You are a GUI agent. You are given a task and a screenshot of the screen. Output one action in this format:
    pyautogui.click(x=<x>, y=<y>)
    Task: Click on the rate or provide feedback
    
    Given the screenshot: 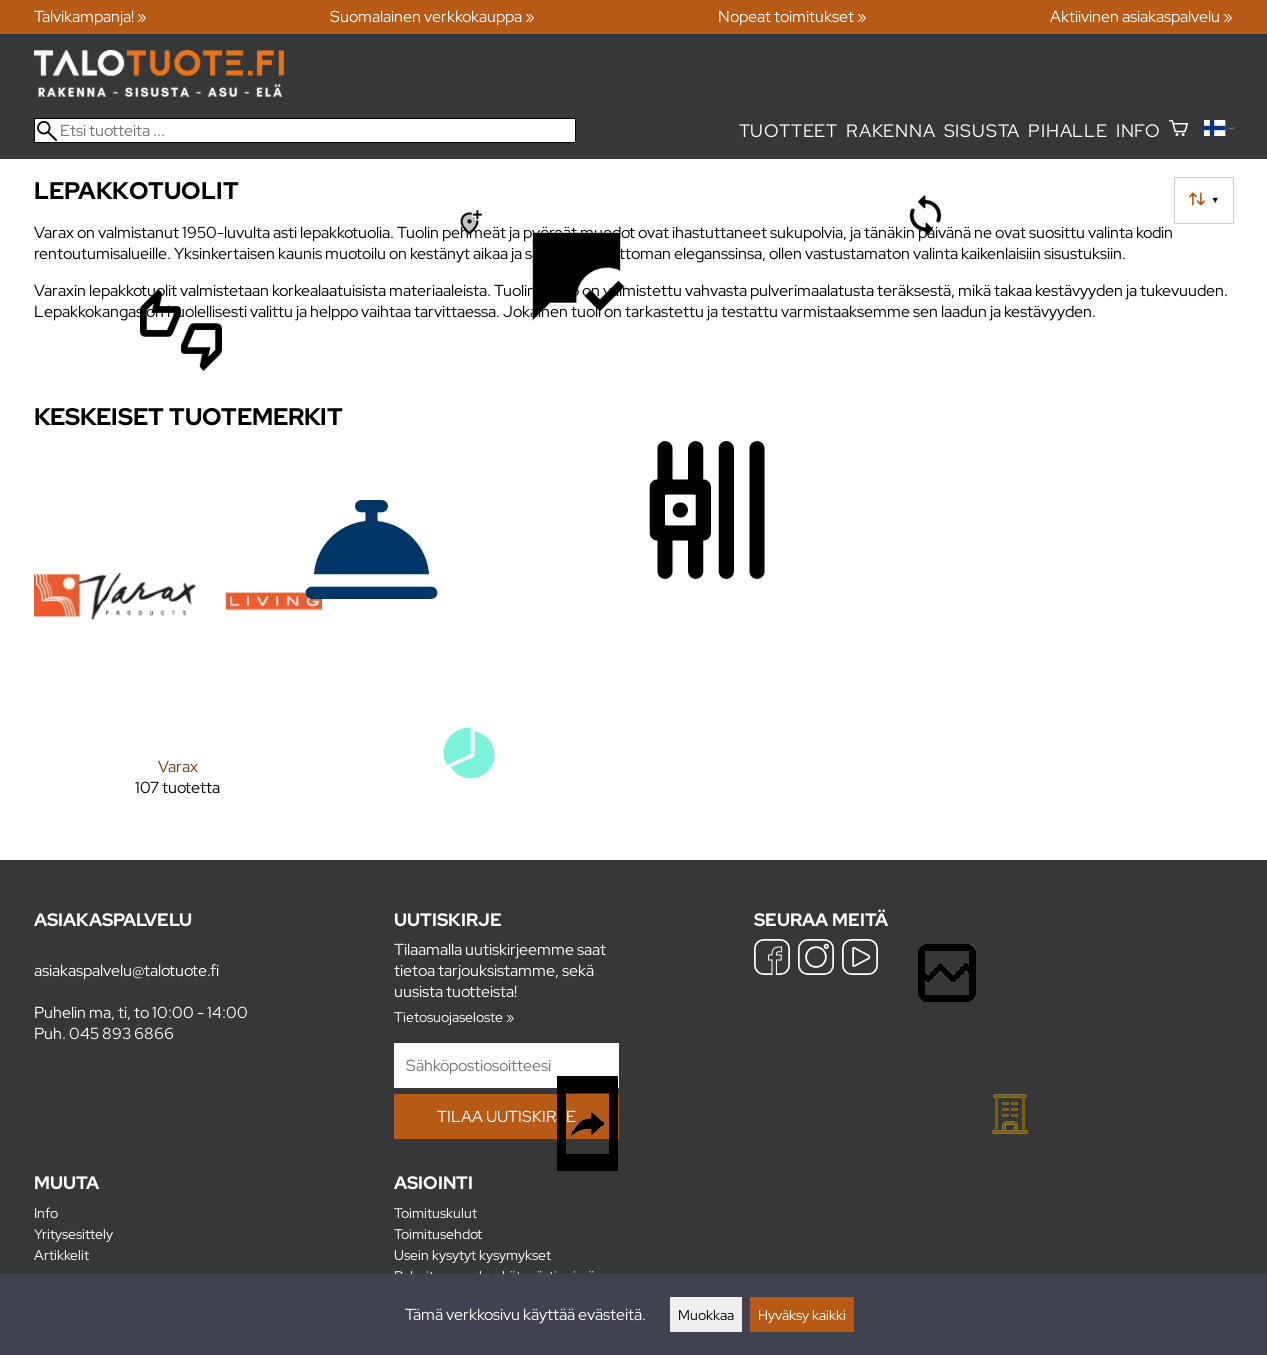 What is the action you would take?
    pyautogui.click(x=181, y=330)
    